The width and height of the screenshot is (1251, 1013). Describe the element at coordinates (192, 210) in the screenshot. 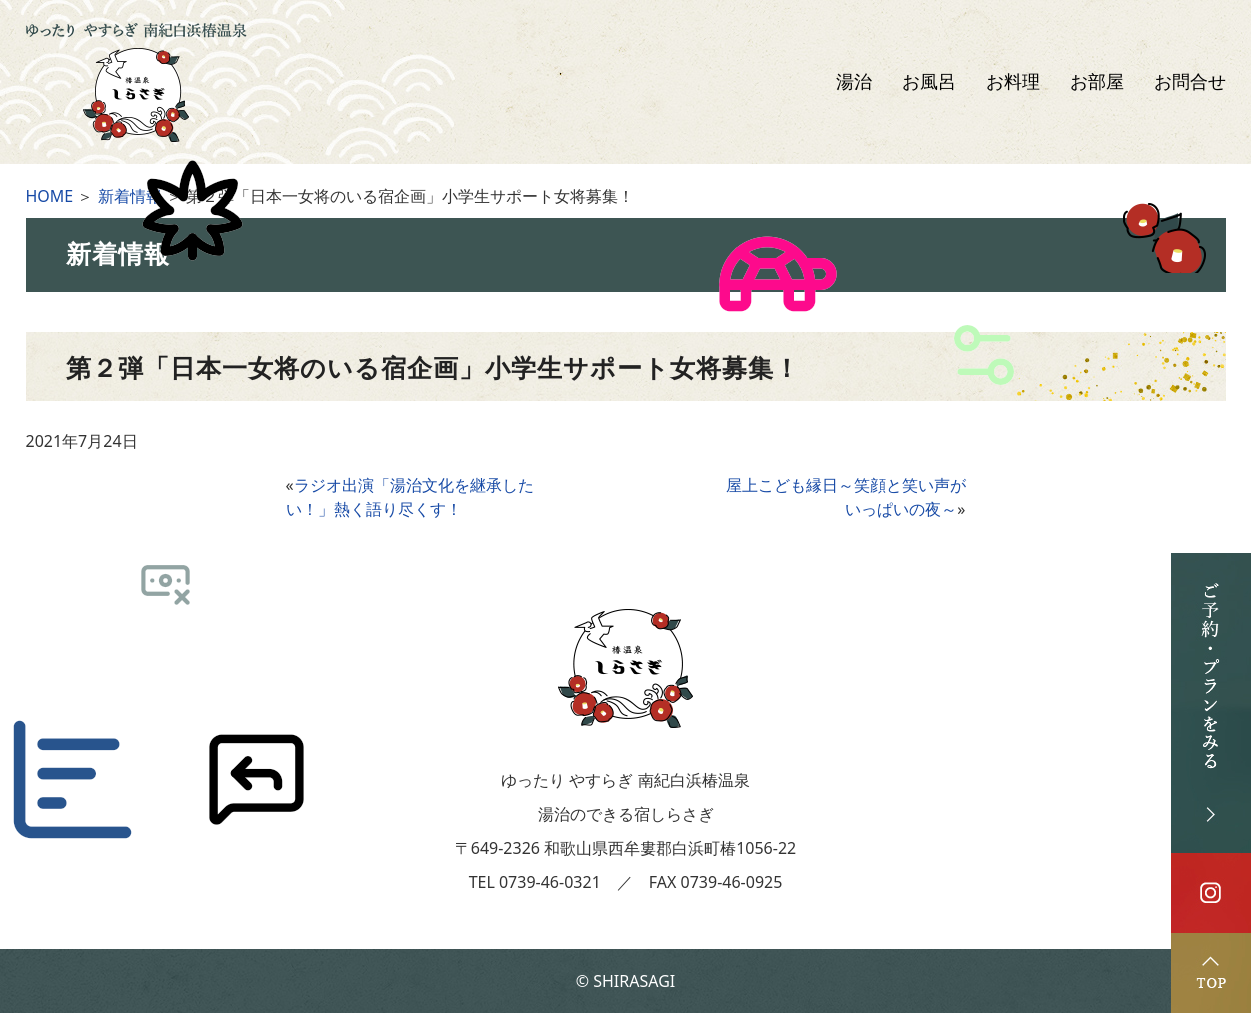

I see `indicates cannabis-related content or products` at that location.